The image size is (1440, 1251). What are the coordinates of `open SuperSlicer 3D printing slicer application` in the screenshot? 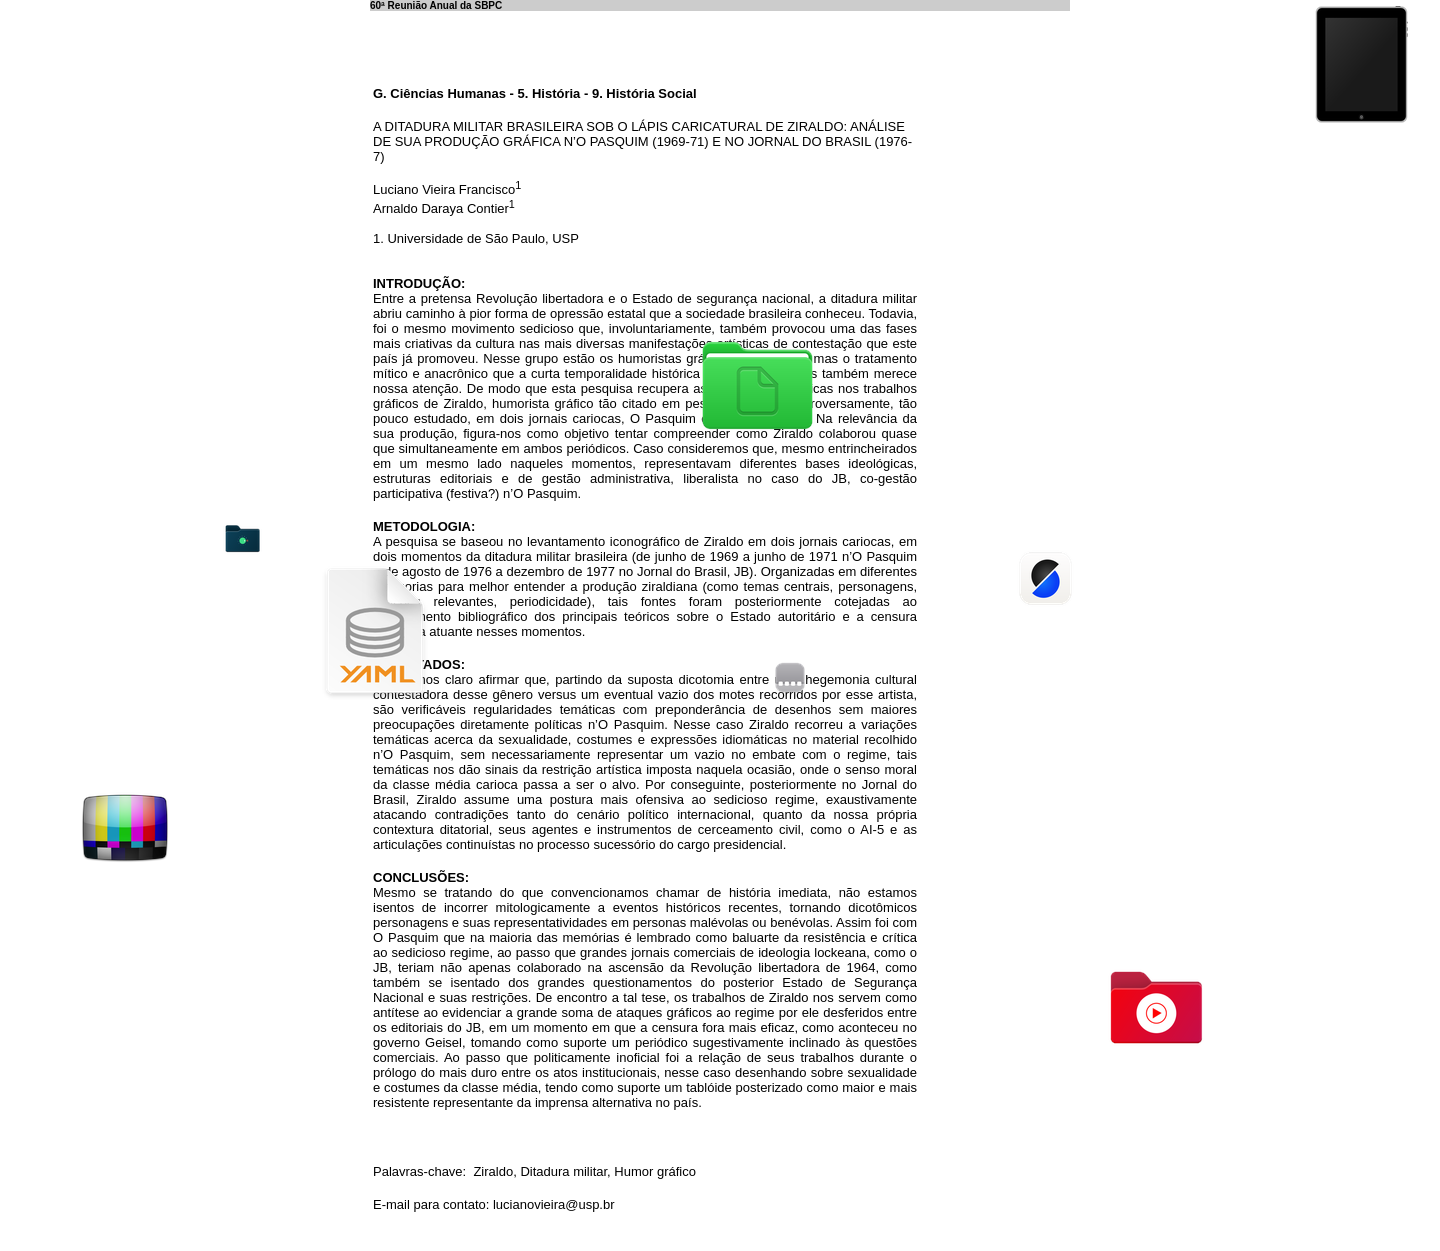 It's located at (1045, 578).